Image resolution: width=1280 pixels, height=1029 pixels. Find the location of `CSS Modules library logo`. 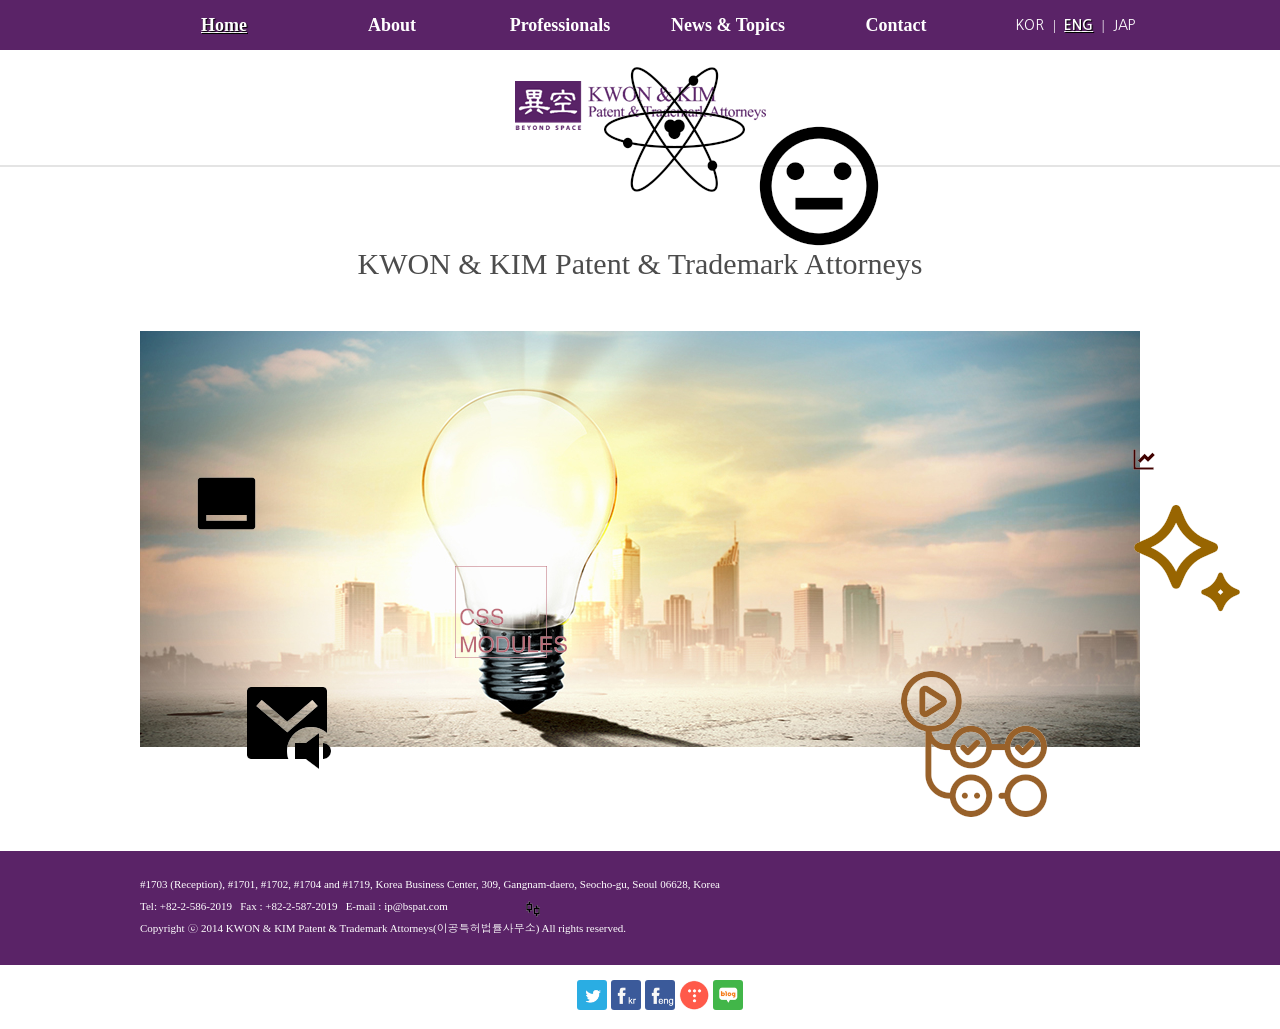

CSS Modules library logo is located at coordinates (511, 612).